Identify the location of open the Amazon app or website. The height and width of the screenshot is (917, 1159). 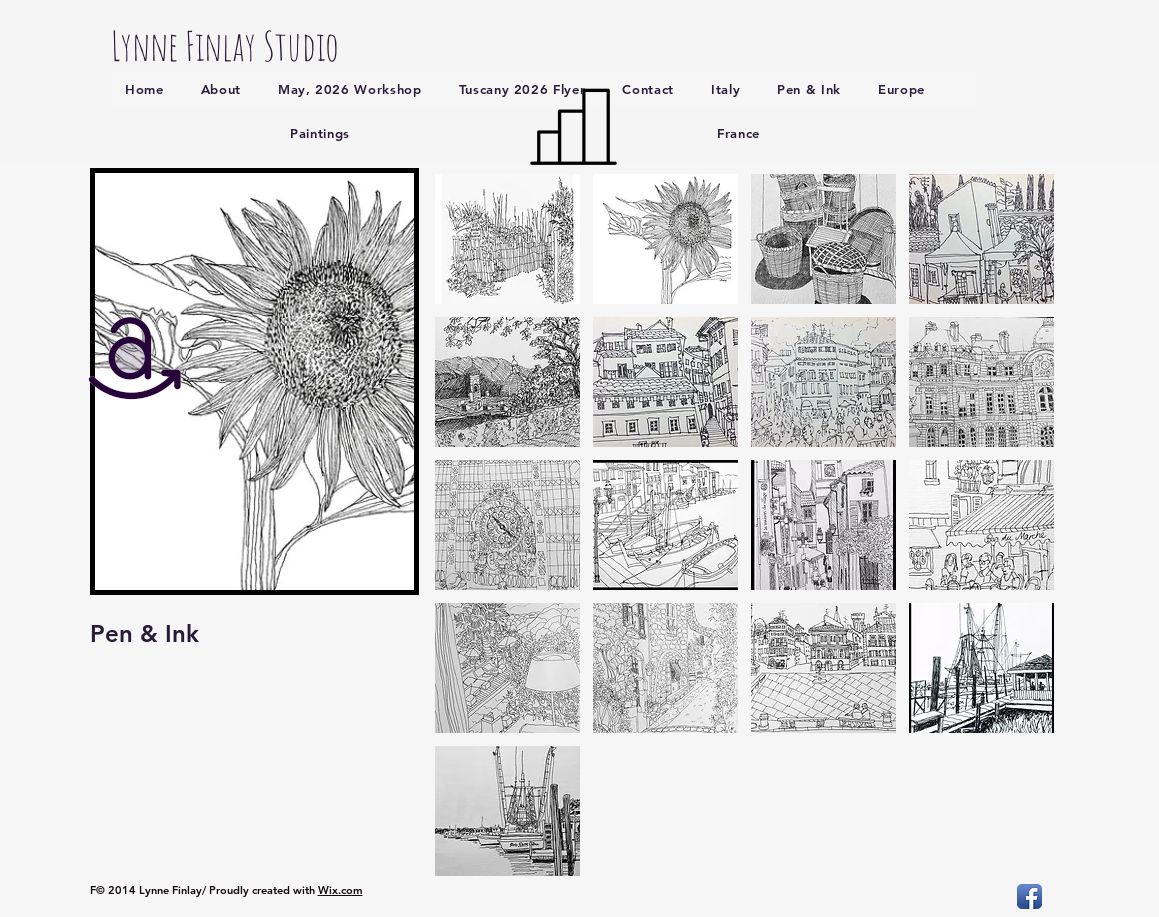
(131, 356).